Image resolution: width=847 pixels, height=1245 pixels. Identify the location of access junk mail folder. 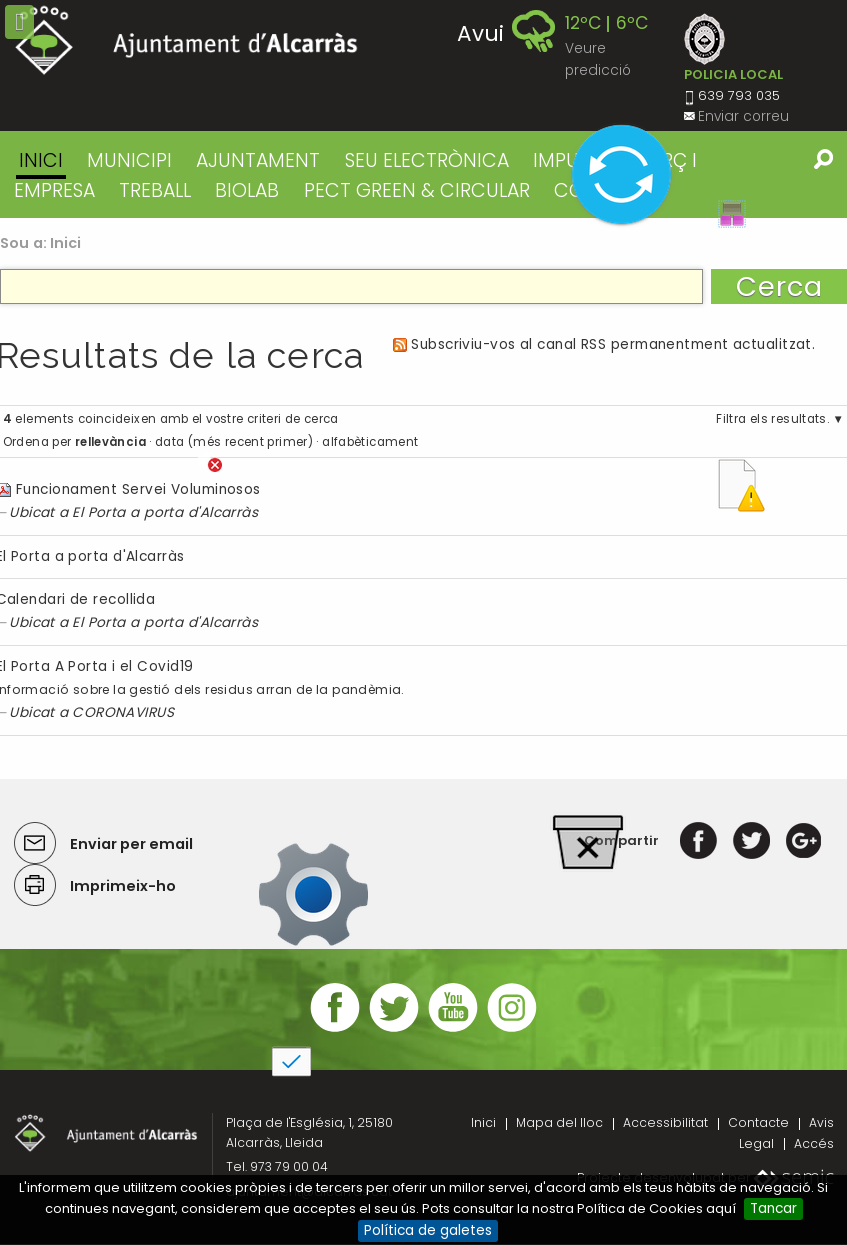
(588, 839).